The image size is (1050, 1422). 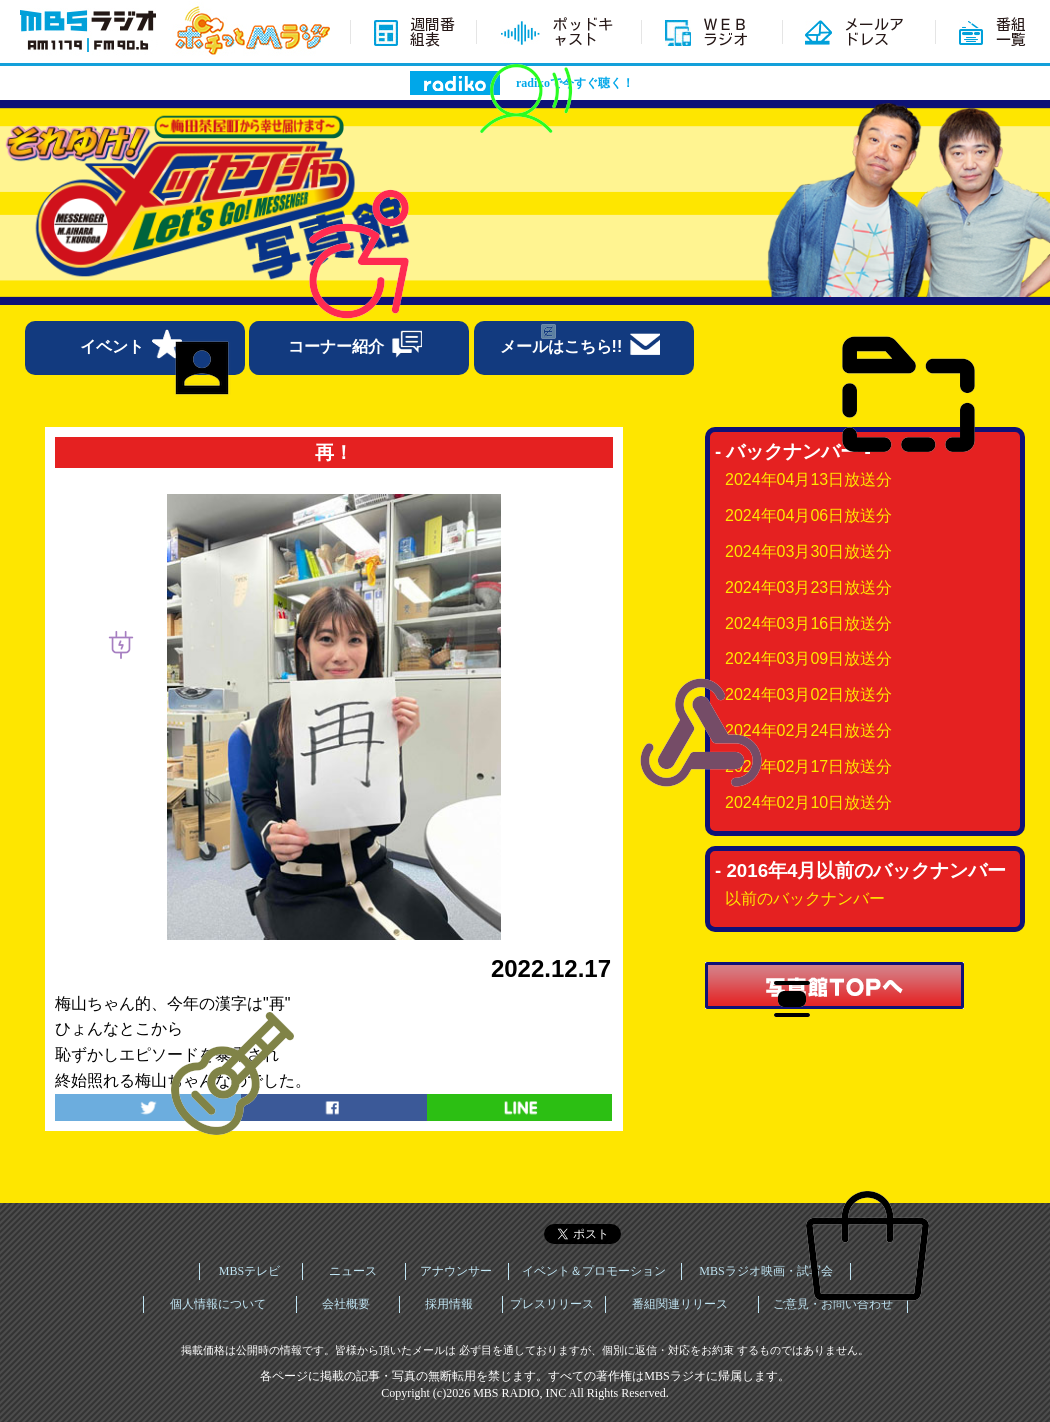 I want to click on indicates wheelchair accessible route or facility, so click(x=361, y=256).